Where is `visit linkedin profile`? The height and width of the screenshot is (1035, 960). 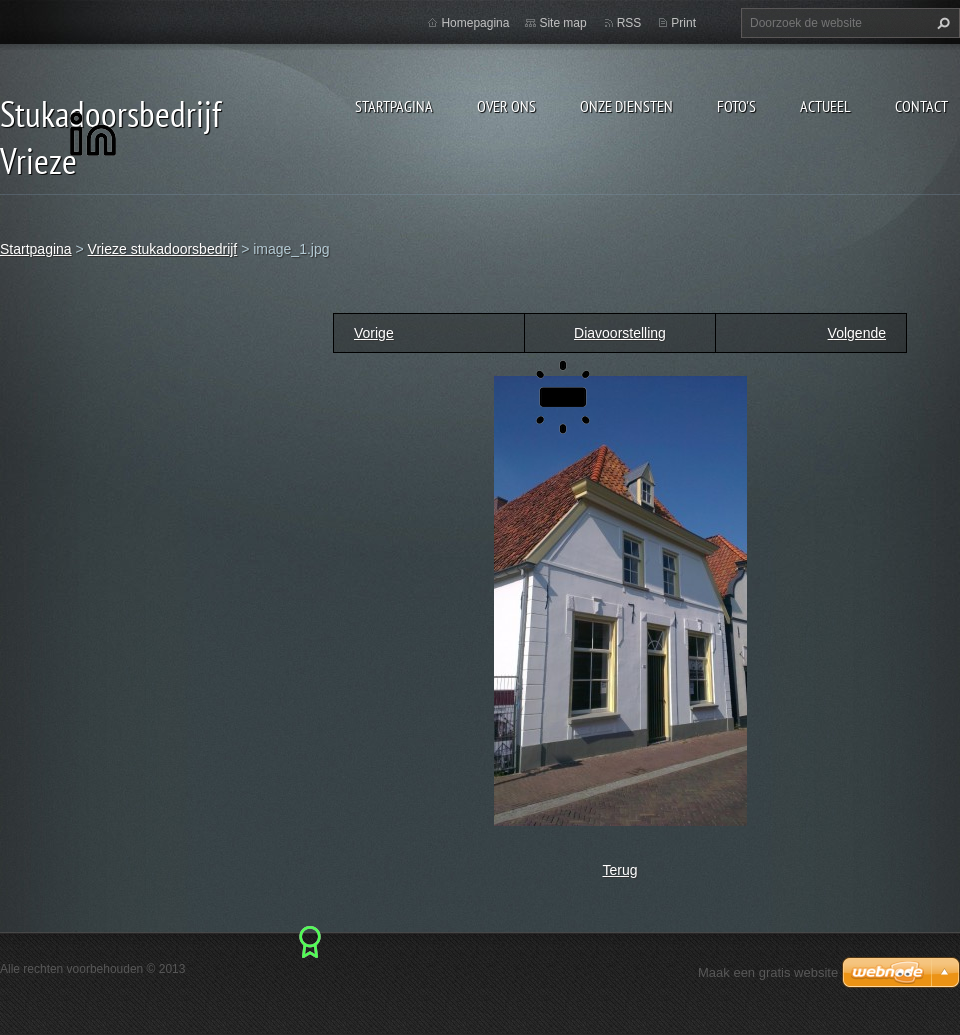
visit linkedin profile is located at coordinates (93, 135).